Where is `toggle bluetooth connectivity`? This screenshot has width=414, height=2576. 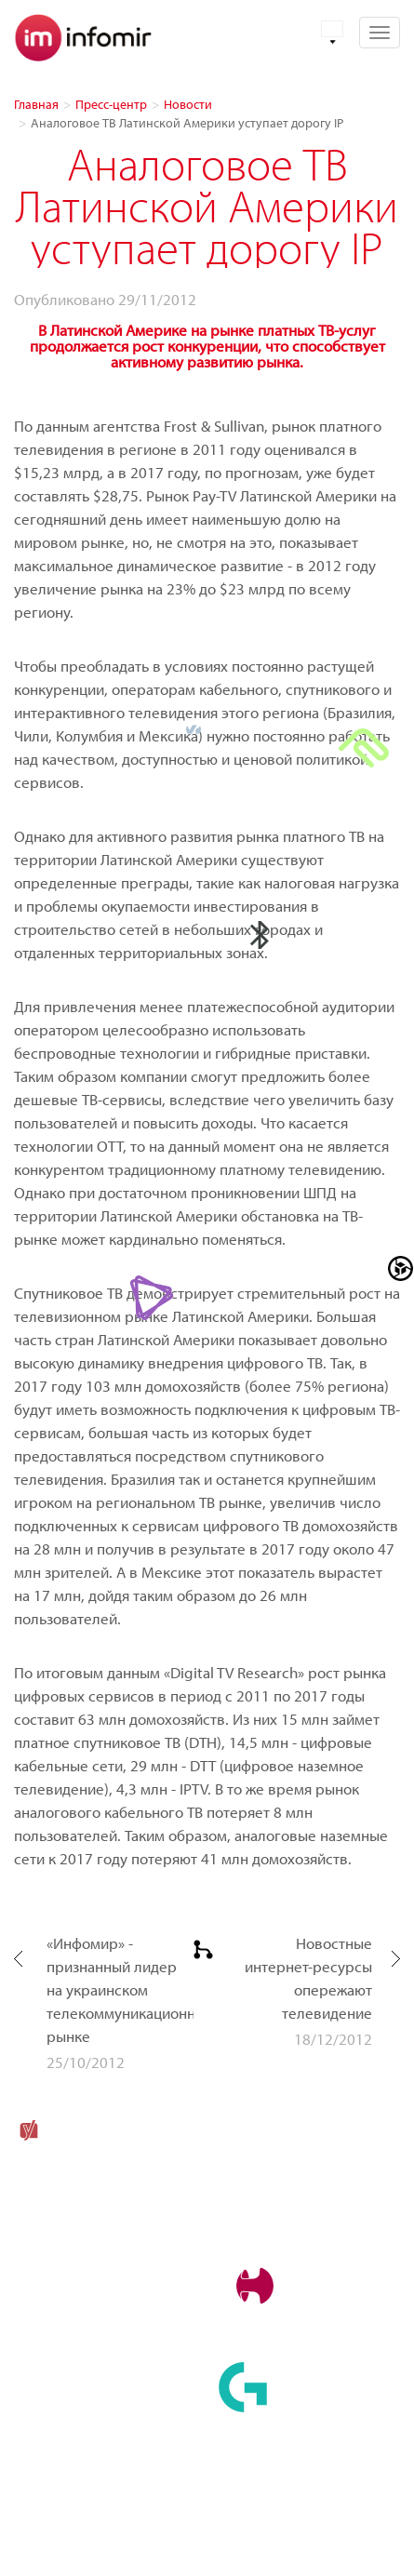 toggle bluetooth connectivity is located at coordinates (260, 935).